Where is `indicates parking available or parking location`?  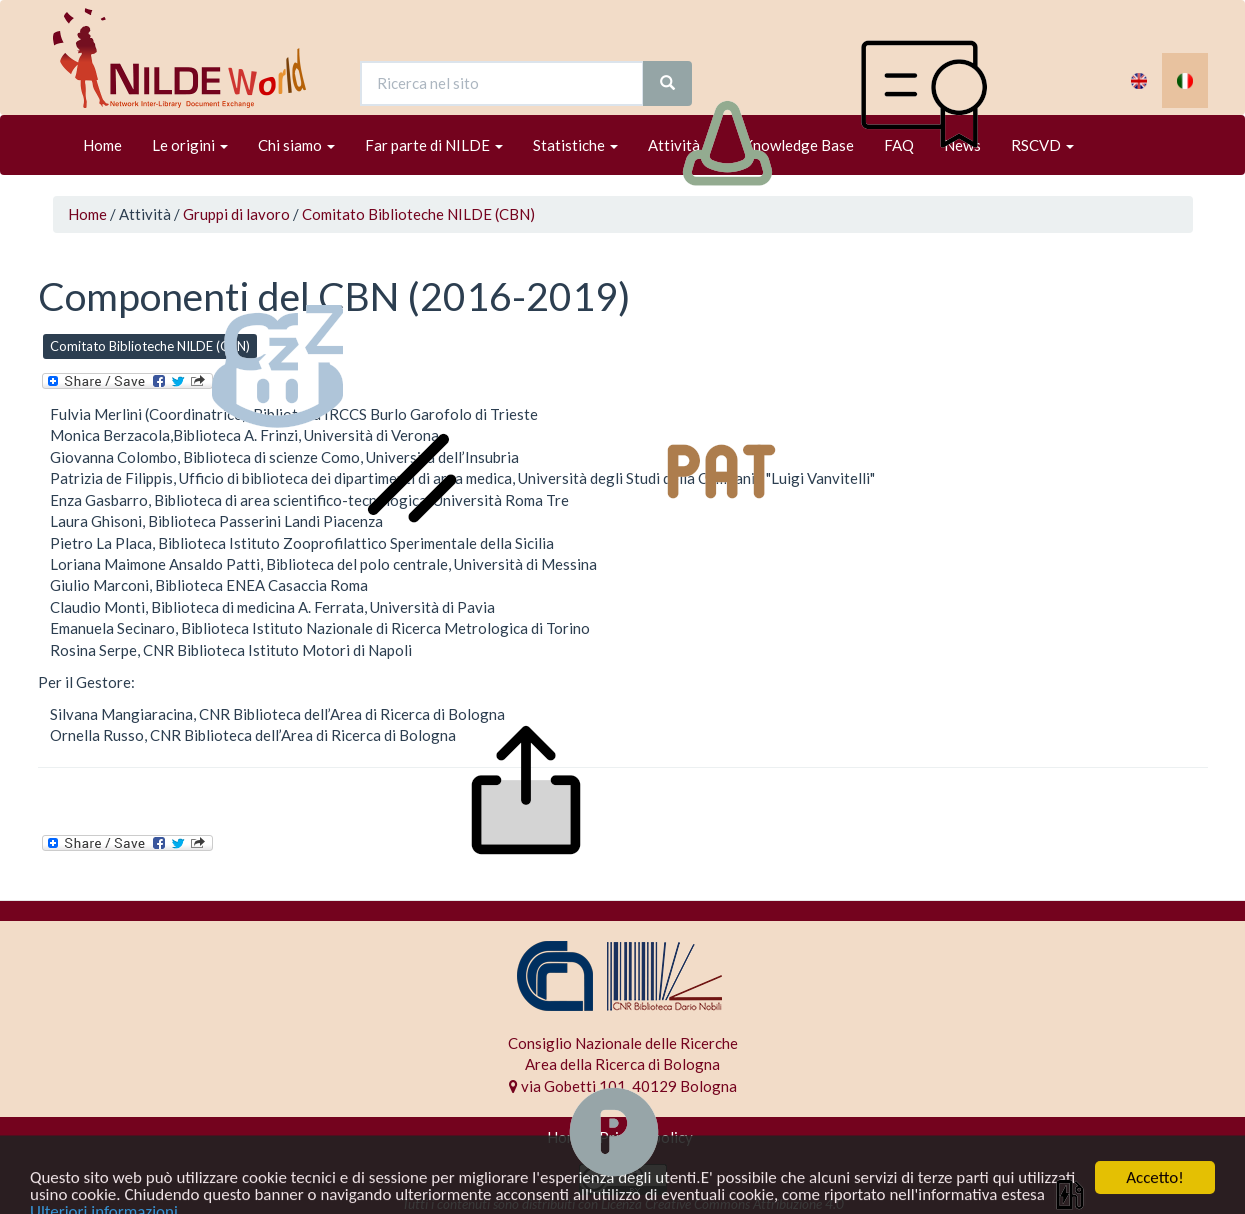
indicates parking available or parking location is located at coordinates (614, 1132).